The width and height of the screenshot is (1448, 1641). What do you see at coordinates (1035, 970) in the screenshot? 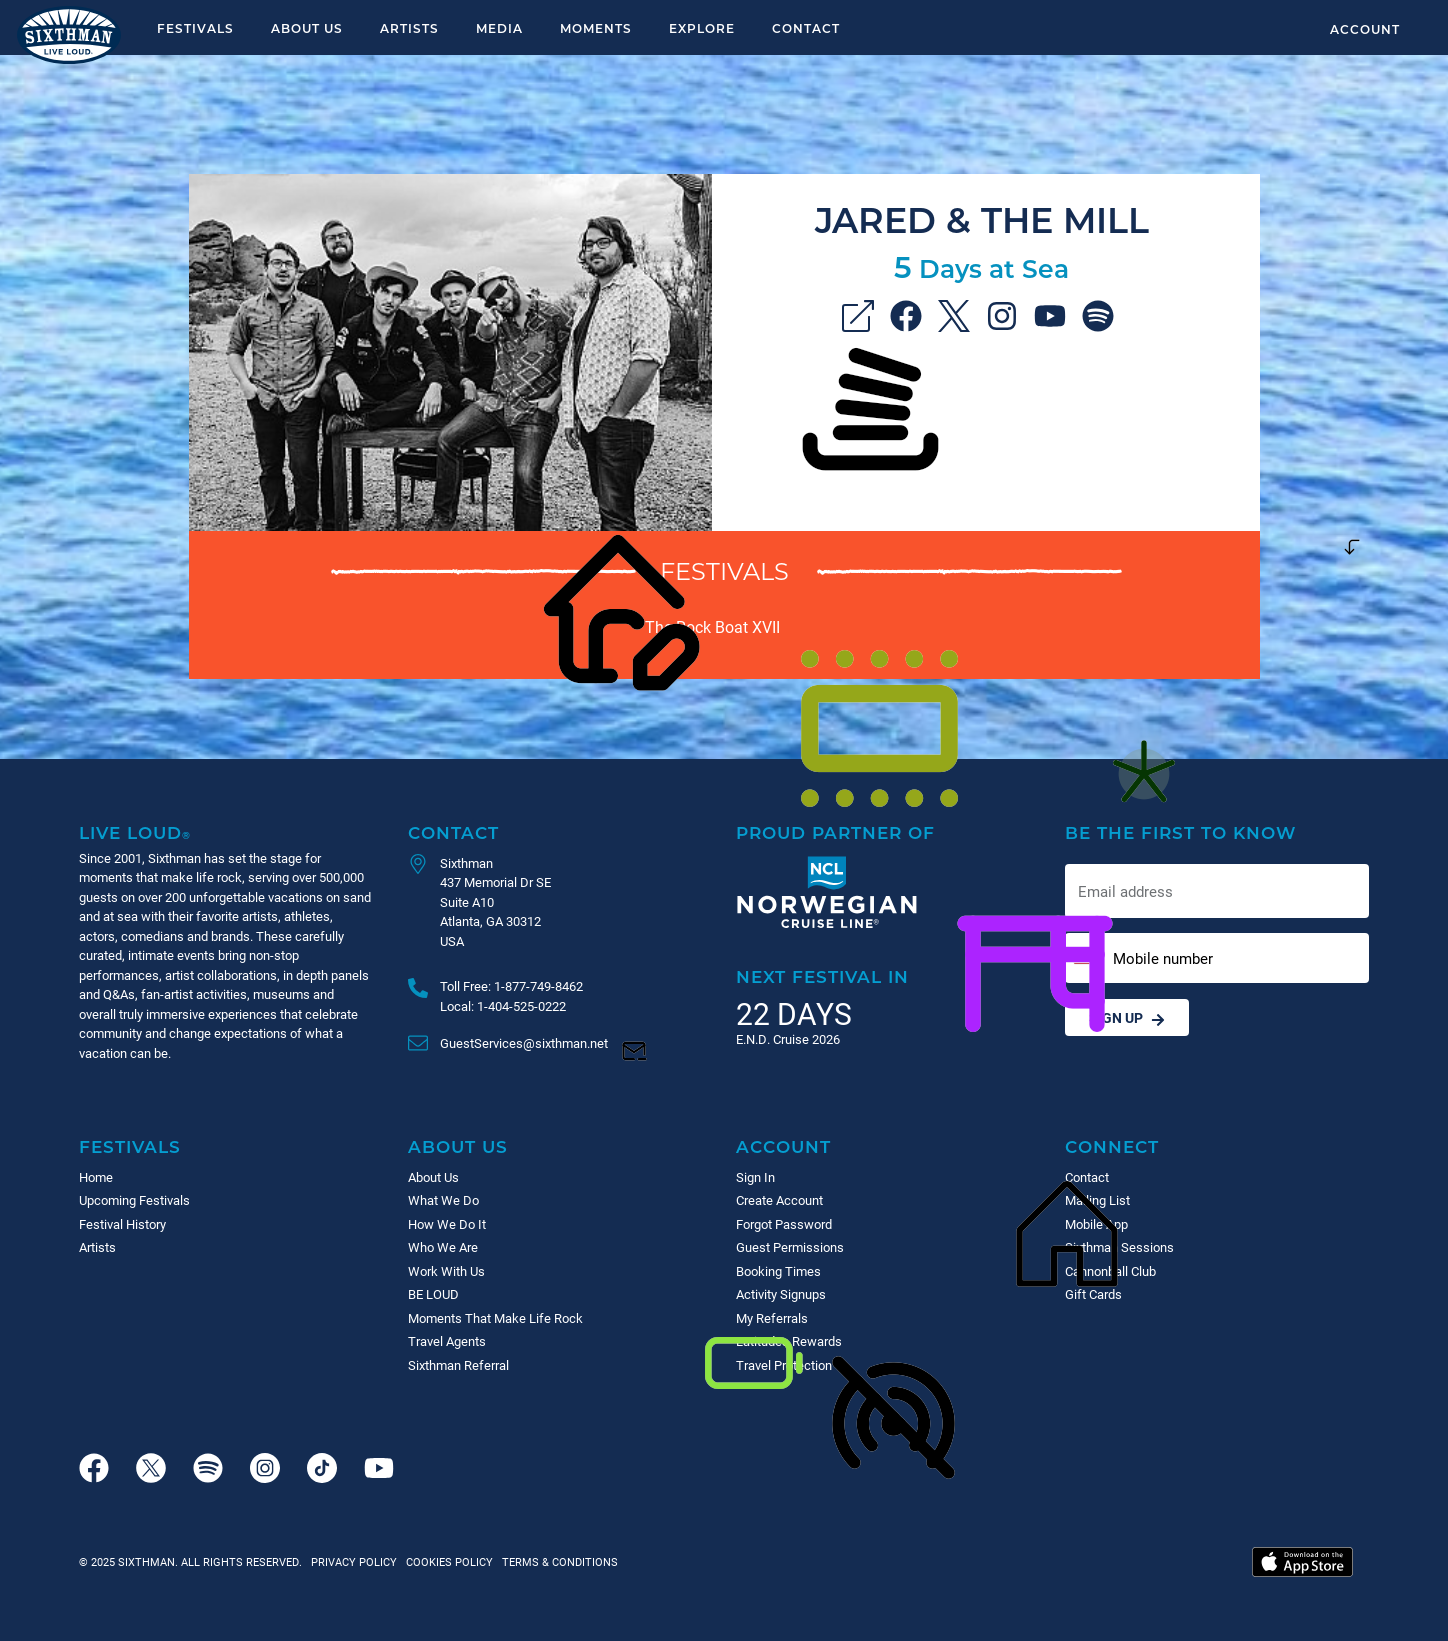
I see `access workspace or desk booking` at bounding box center [1035, 970].